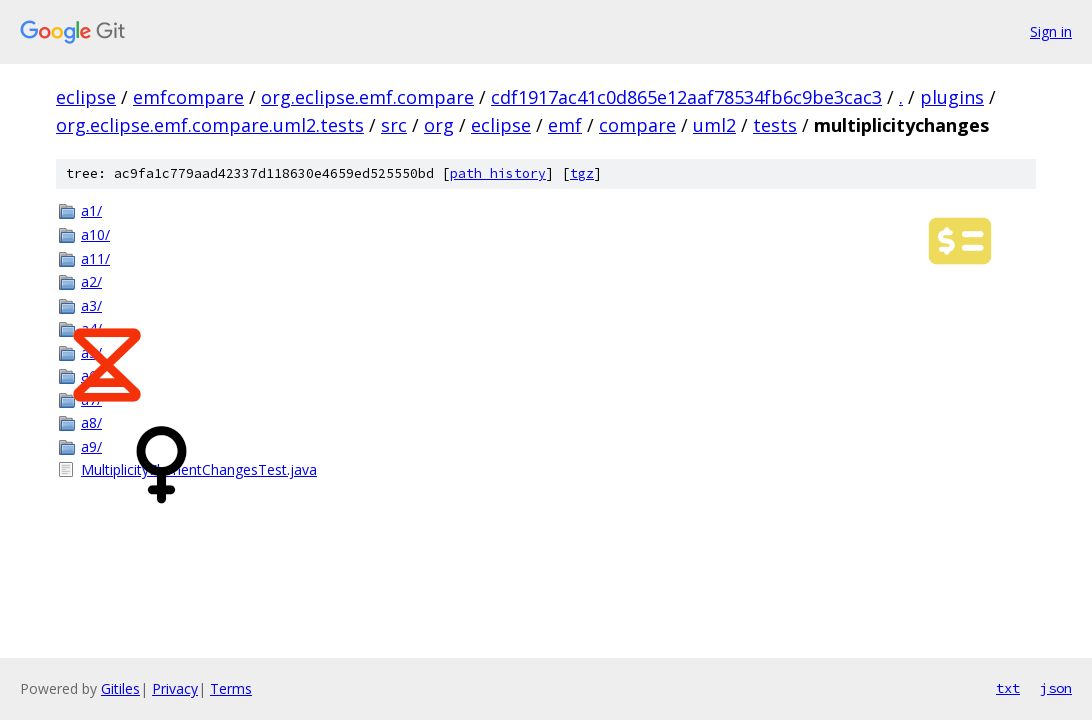 The width and height of the screenshot is (1092, 720). What do you see at coordinates (107, 365) in the screenshot?
I see `indicates time is running low or nearly expired` at bounding box center [107, 365].